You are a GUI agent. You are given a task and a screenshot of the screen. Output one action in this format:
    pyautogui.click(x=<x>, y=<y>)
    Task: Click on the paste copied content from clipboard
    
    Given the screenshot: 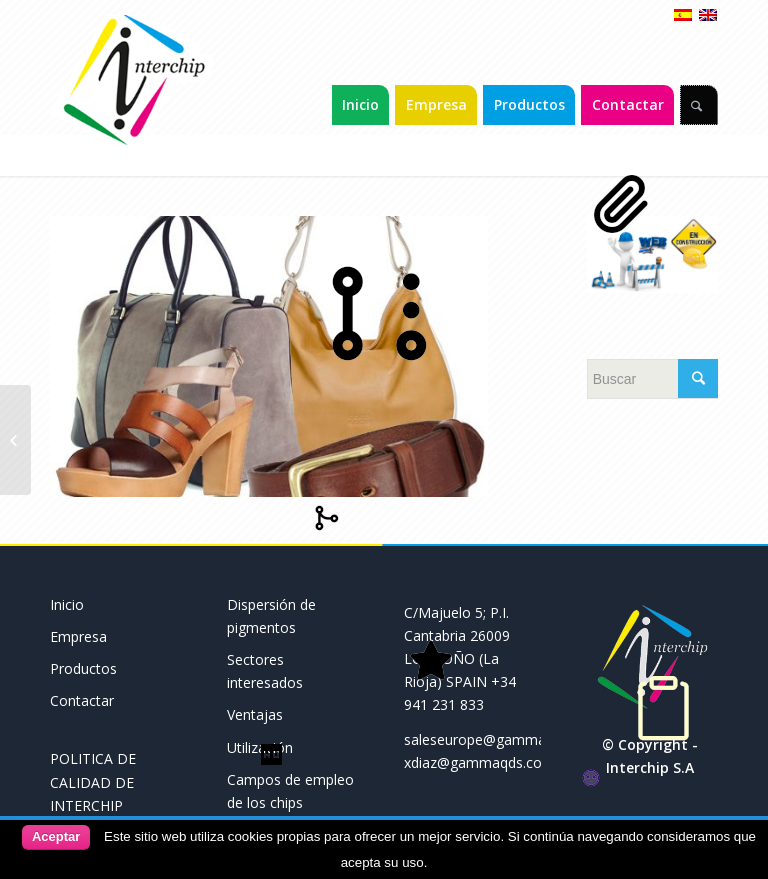 What is the action you would take?
    pyautogui.click(x=663, y=709)
    